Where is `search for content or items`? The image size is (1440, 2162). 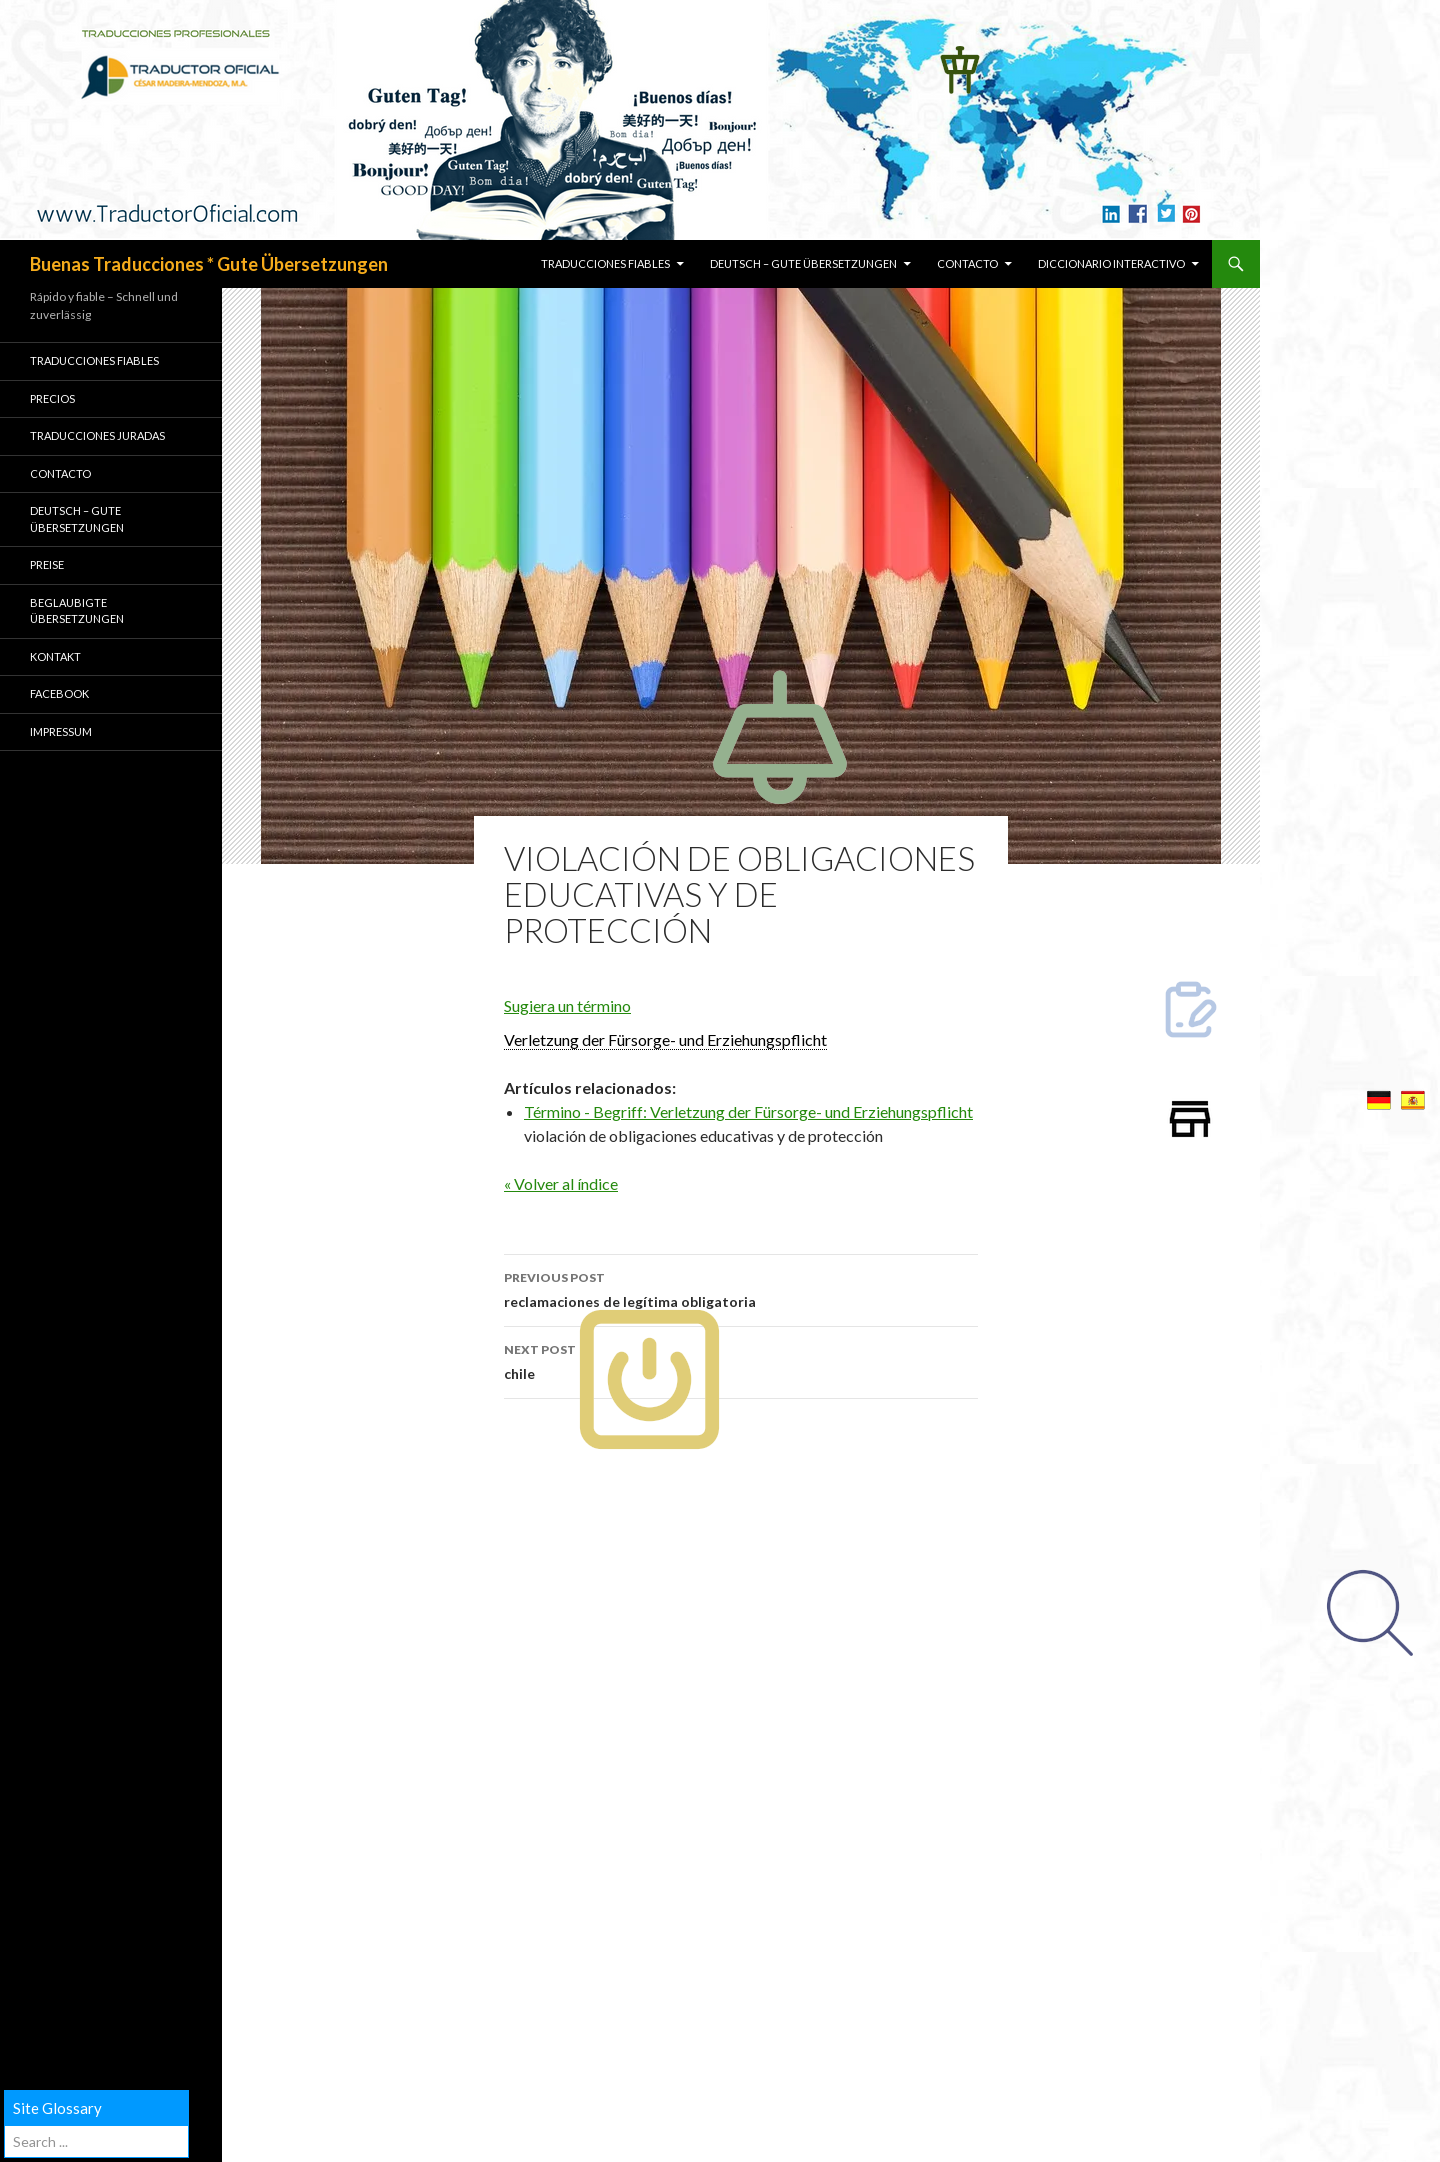 search for content or items is located at coordinates (1370, 1613).